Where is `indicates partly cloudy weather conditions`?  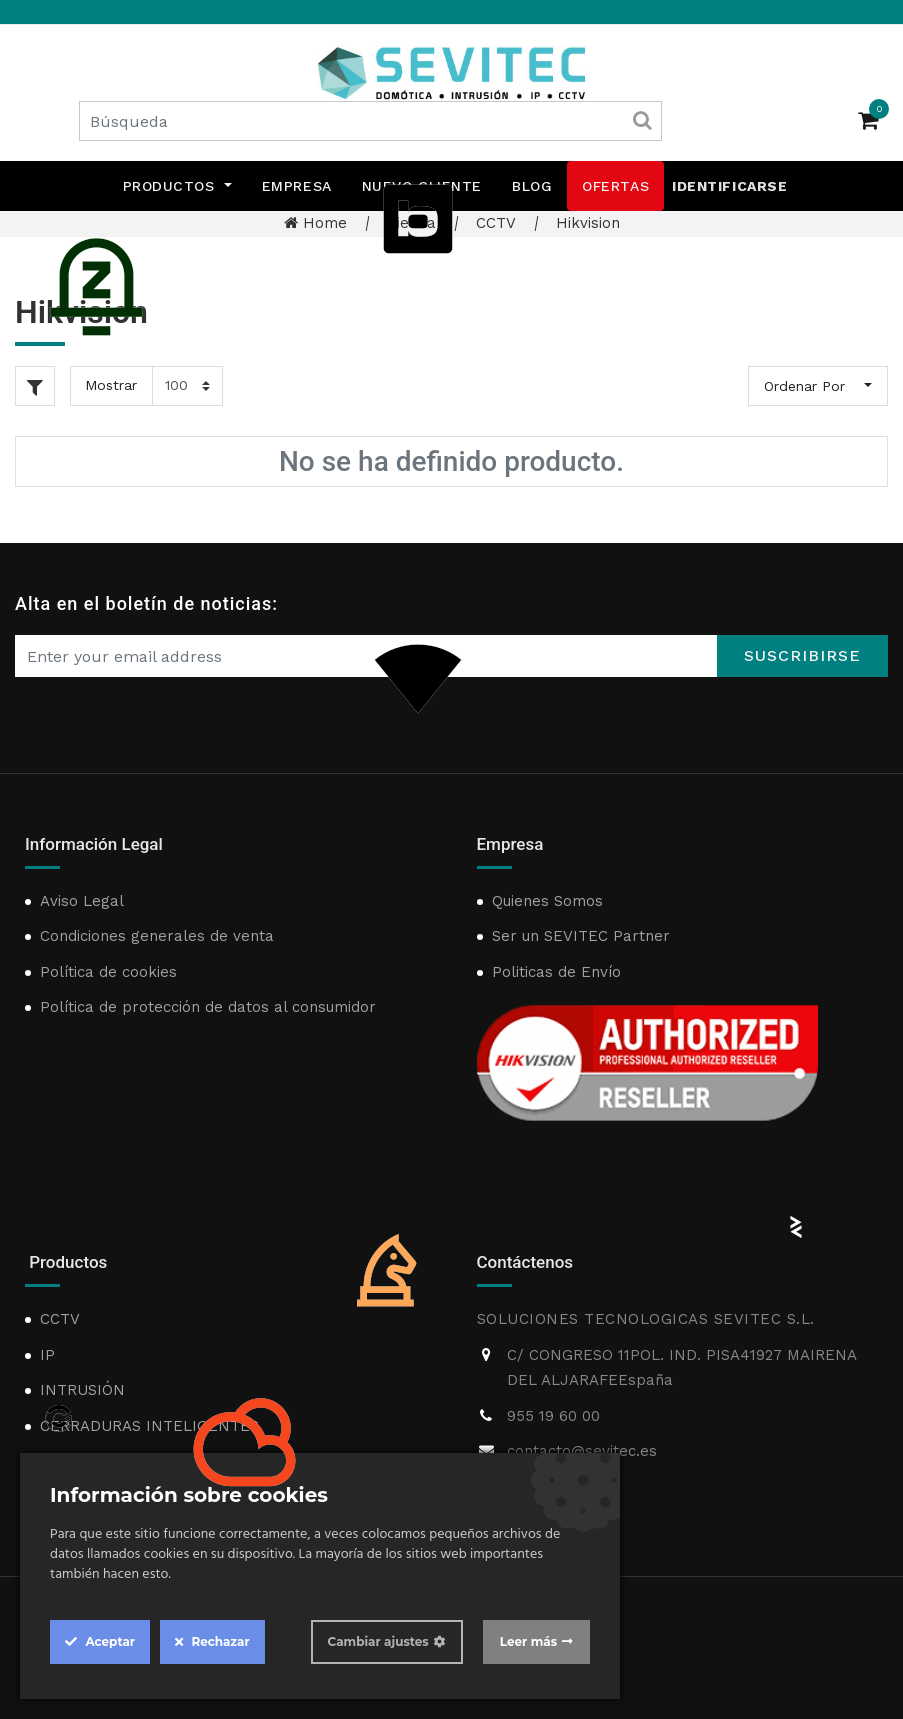
indicates partly cloudy weather conditions is located at coordinates (244, 1444).